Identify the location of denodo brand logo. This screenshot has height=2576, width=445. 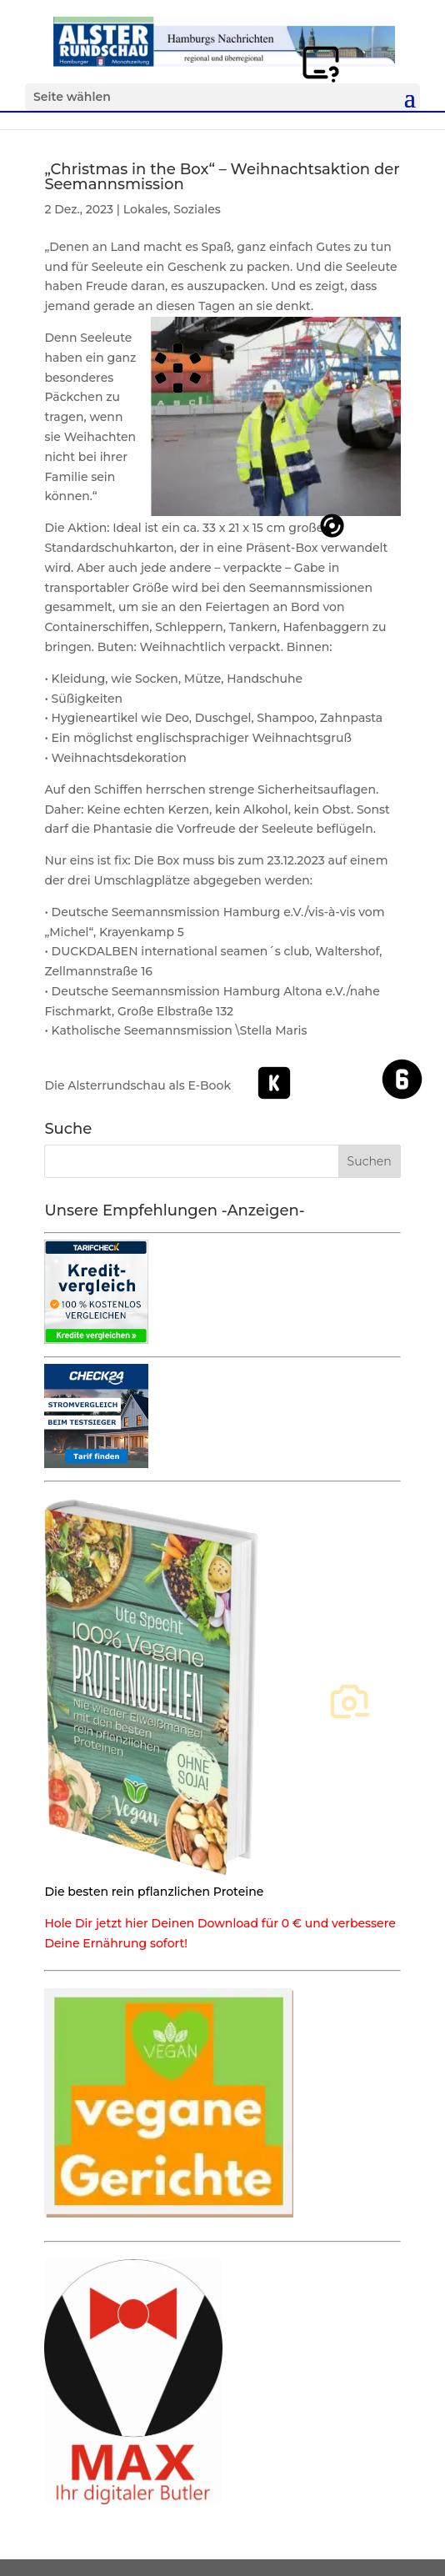
(178, 368).